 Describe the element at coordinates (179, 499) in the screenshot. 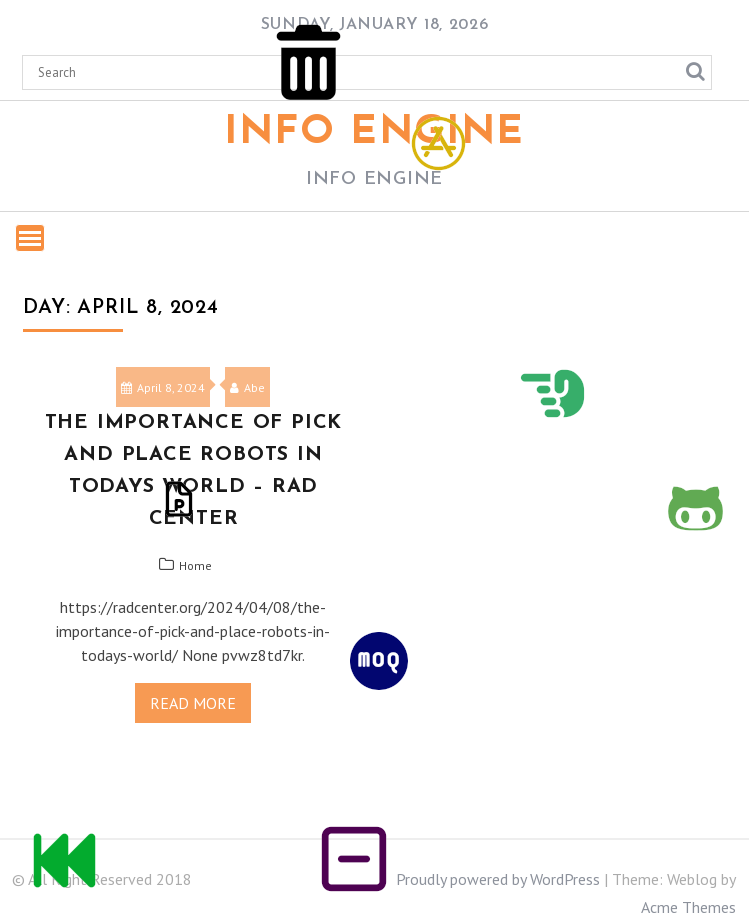

I see `open a powerpoint file` at that location.